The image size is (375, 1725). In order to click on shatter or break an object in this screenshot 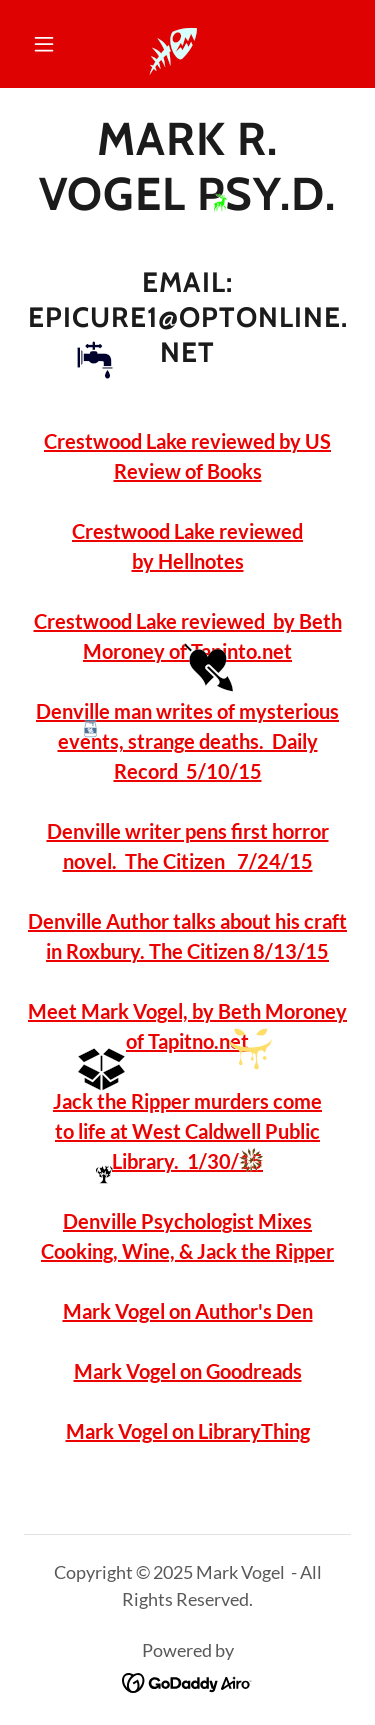, I will do `click(251, 1160)`.